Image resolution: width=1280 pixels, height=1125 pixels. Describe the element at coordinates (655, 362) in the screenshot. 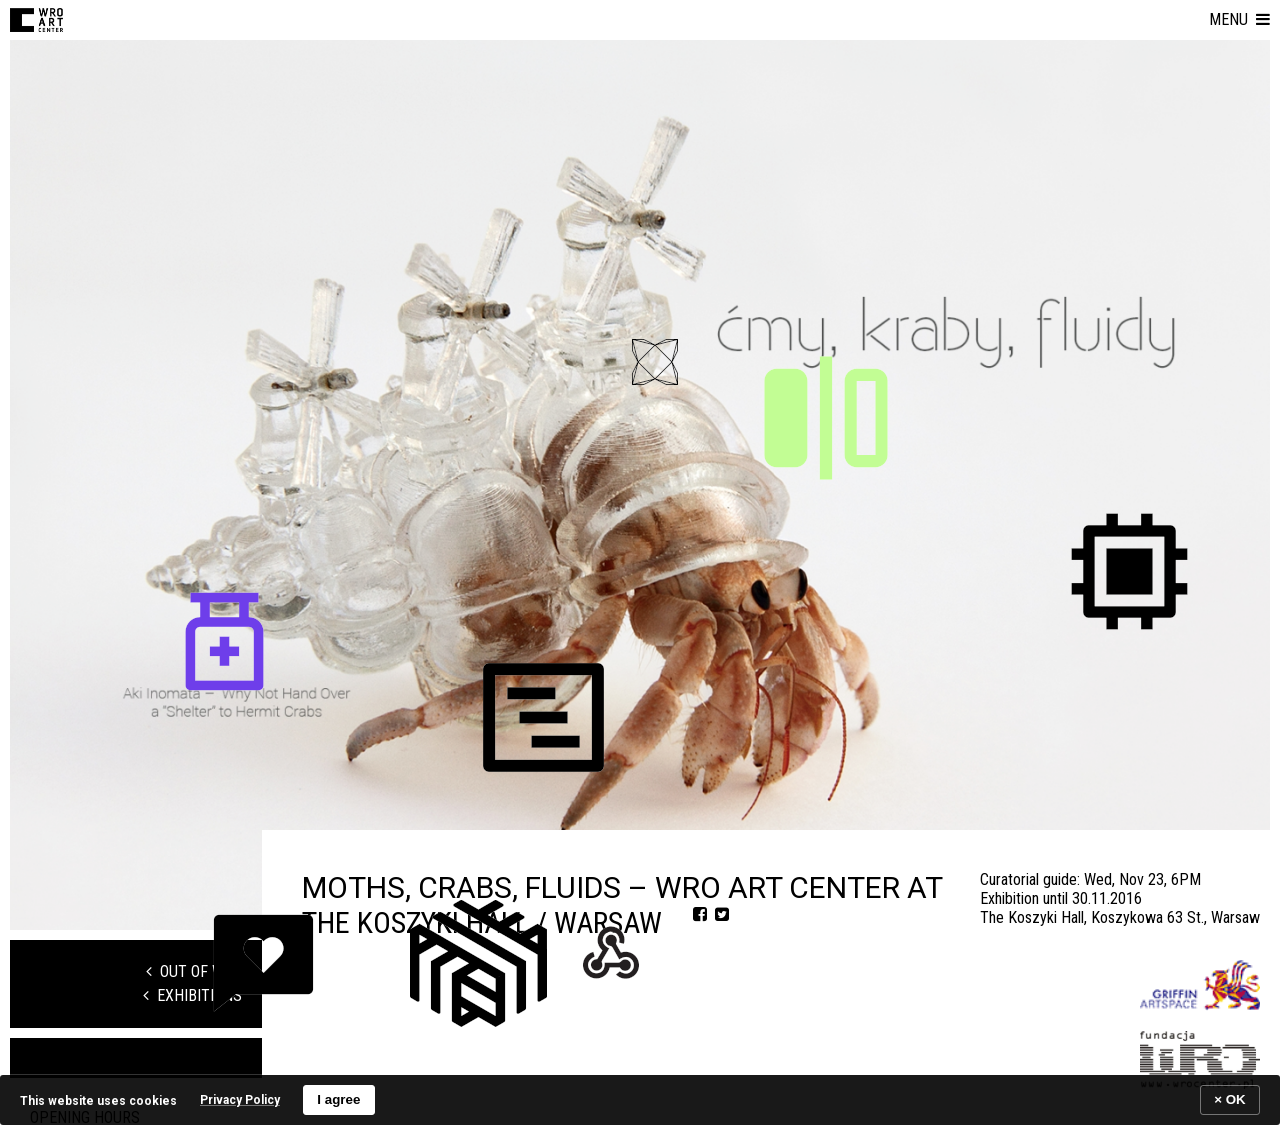

I see `haxe programming language logo` at that location.